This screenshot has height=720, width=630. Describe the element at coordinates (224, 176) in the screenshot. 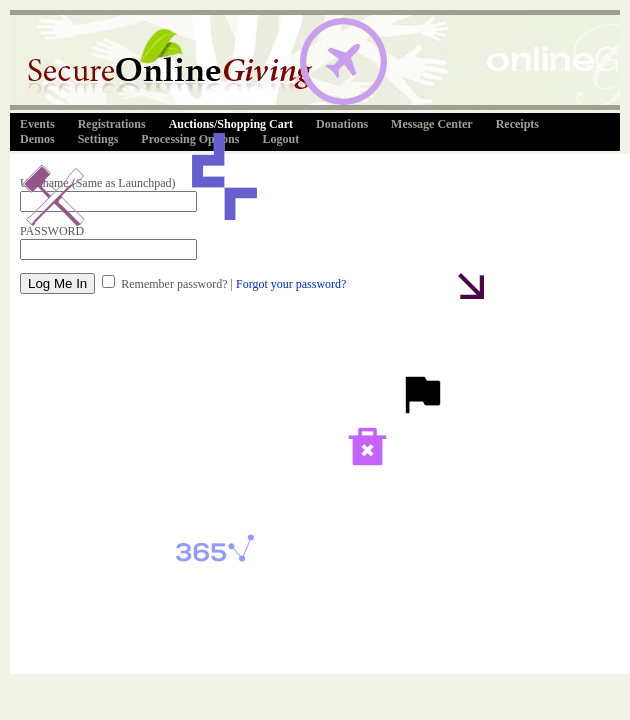

I see `deepcool brand logo` at that location.